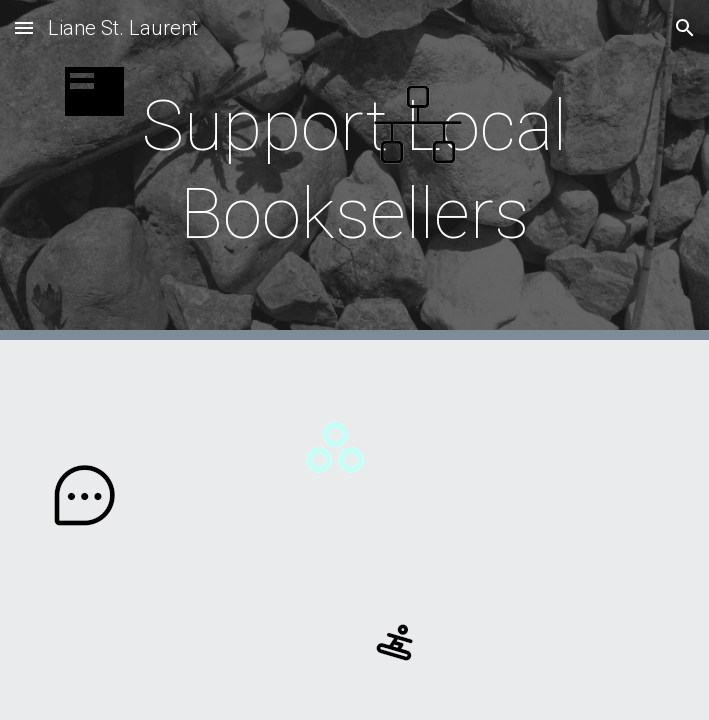 This screenshot has width=709, height=720. Describe the element at coordinates (418, 126) in the screenshot. I see `view network topology or connections` at that location.